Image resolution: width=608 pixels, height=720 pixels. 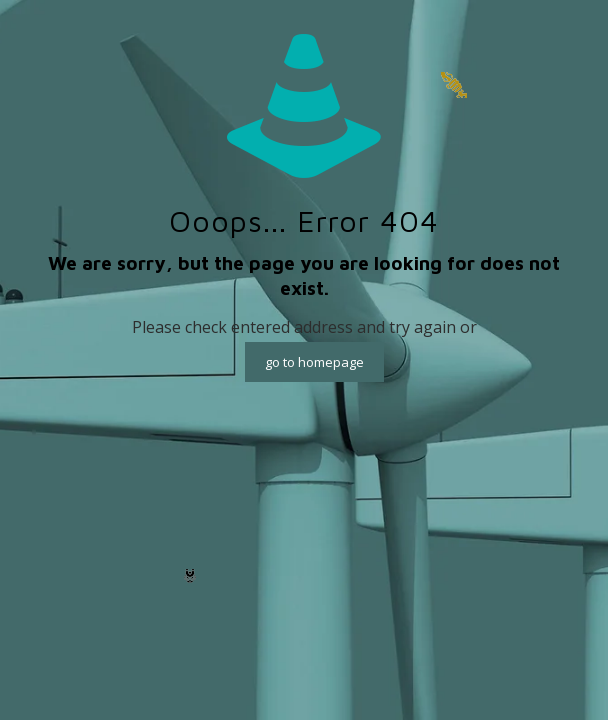 I want to click on select the magnet man character, so click(x=190, y=576).